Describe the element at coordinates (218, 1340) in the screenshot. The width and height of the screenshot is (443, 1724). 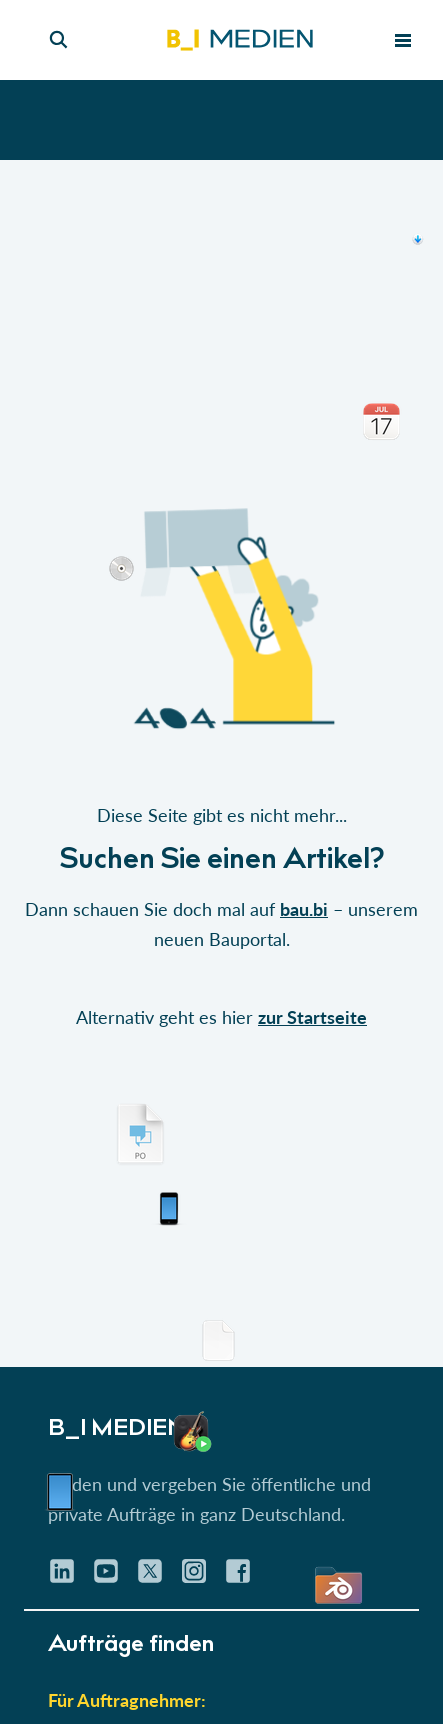
I see `indicates an empty or zero-byte file` at that location.